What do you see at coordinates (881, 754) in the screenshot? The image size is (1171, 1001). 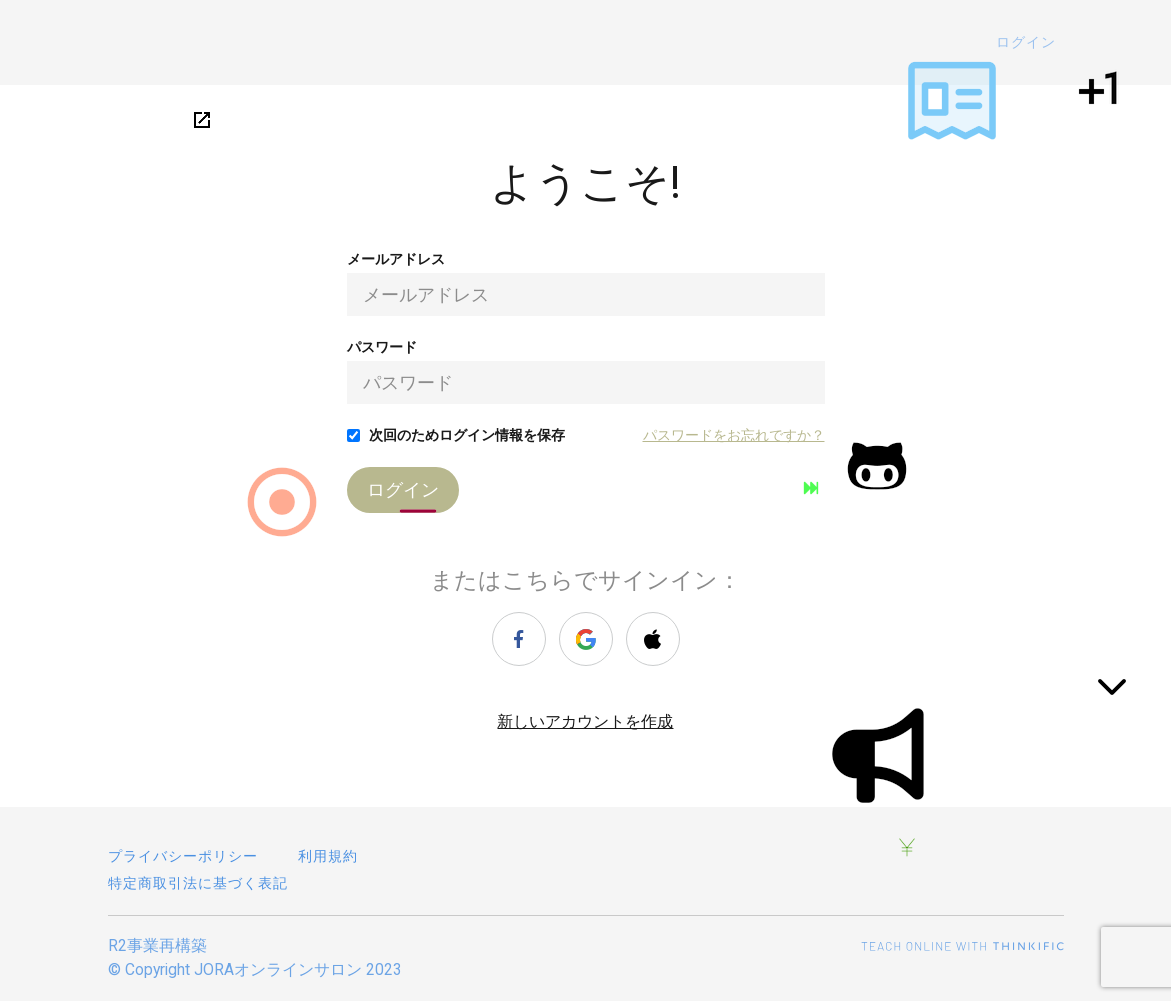 I see `make an announcement` at bounding box center [881, 754].